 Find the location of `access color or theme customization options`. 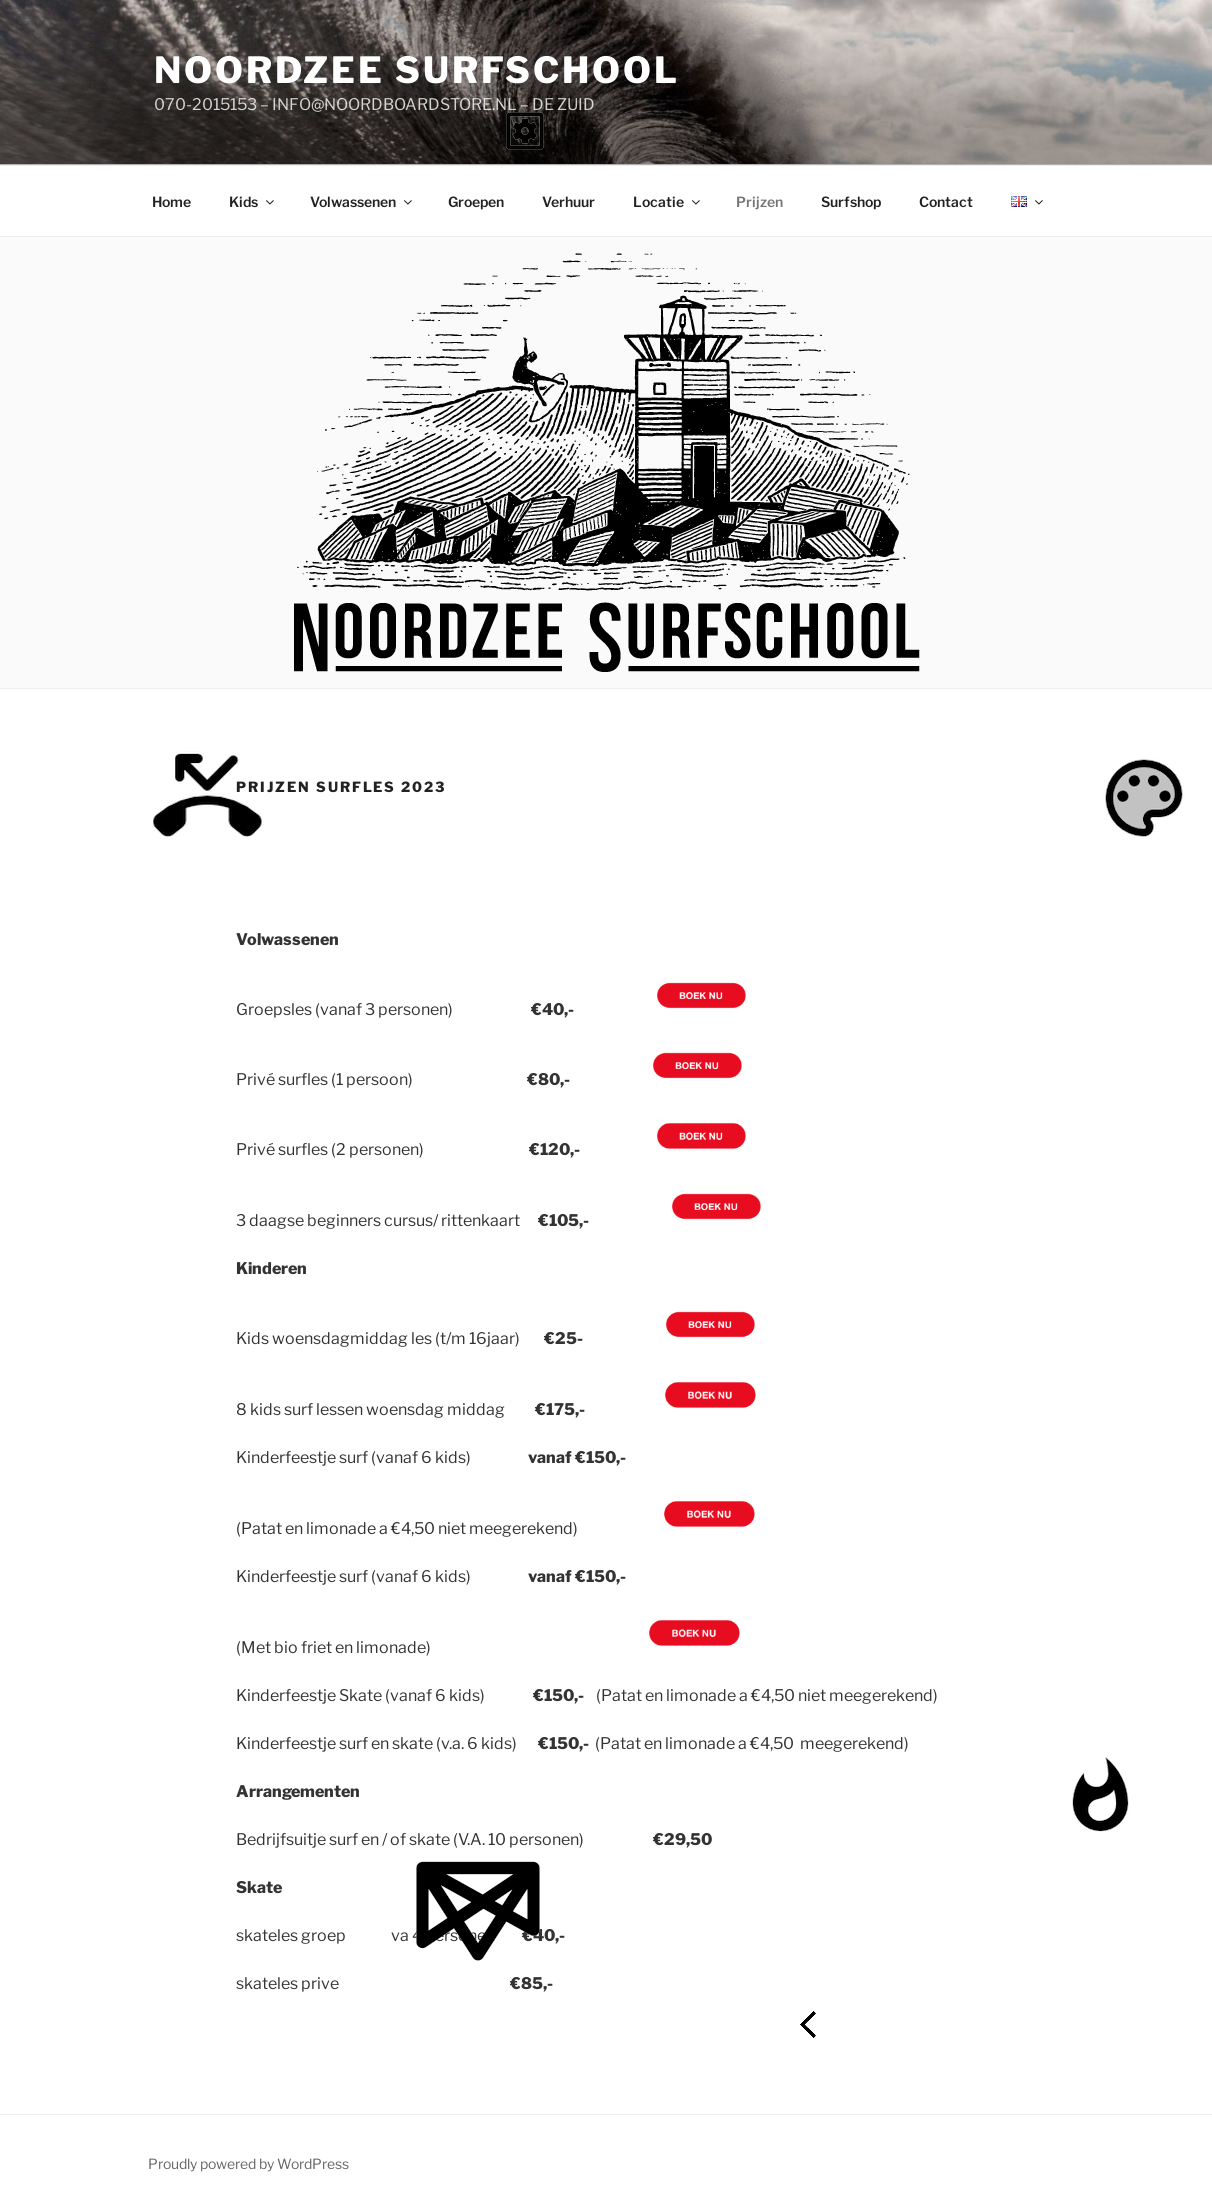

access color or theme customization options is located at coordinates (1144, 798).